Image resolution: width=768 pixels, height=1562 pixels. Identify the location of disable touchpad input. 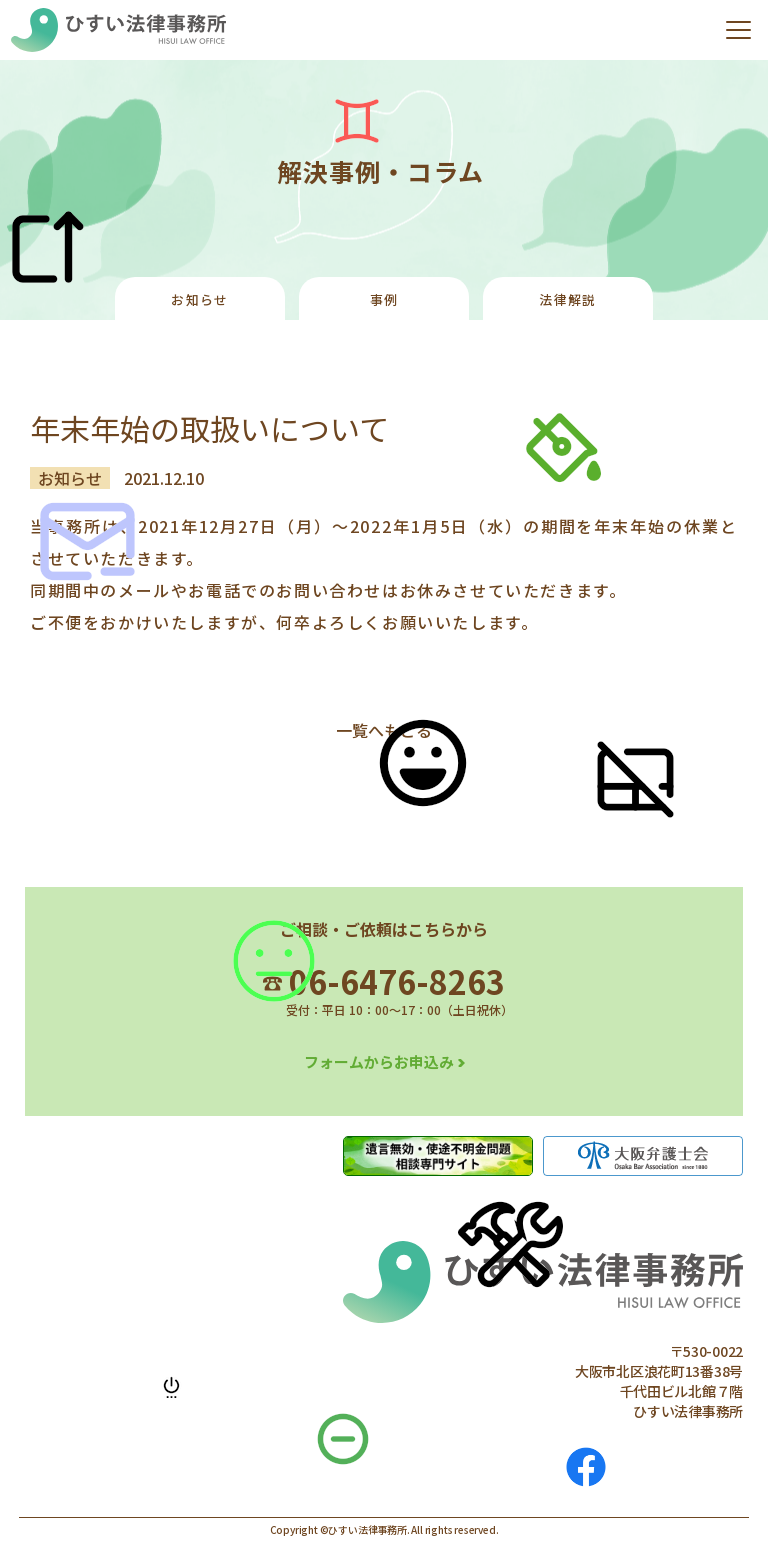
(635, 779).